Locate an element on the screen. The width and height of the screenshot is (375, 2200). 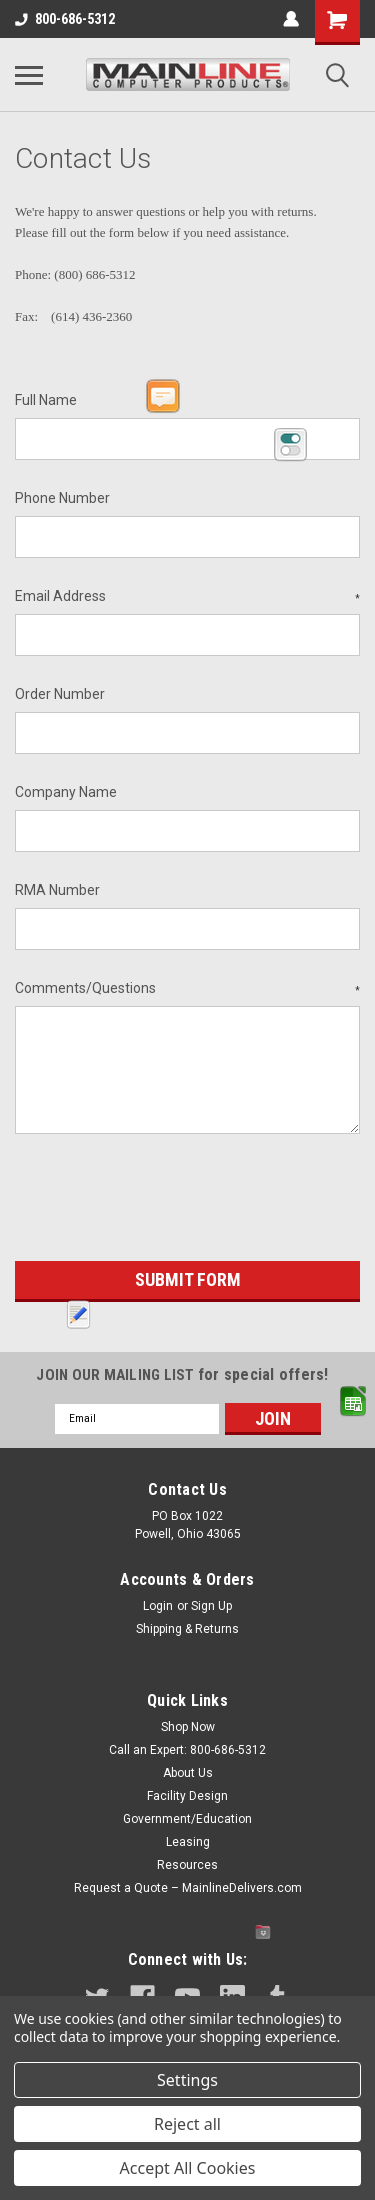
open unity tweak tool settings is located at coordinates (290, 444).